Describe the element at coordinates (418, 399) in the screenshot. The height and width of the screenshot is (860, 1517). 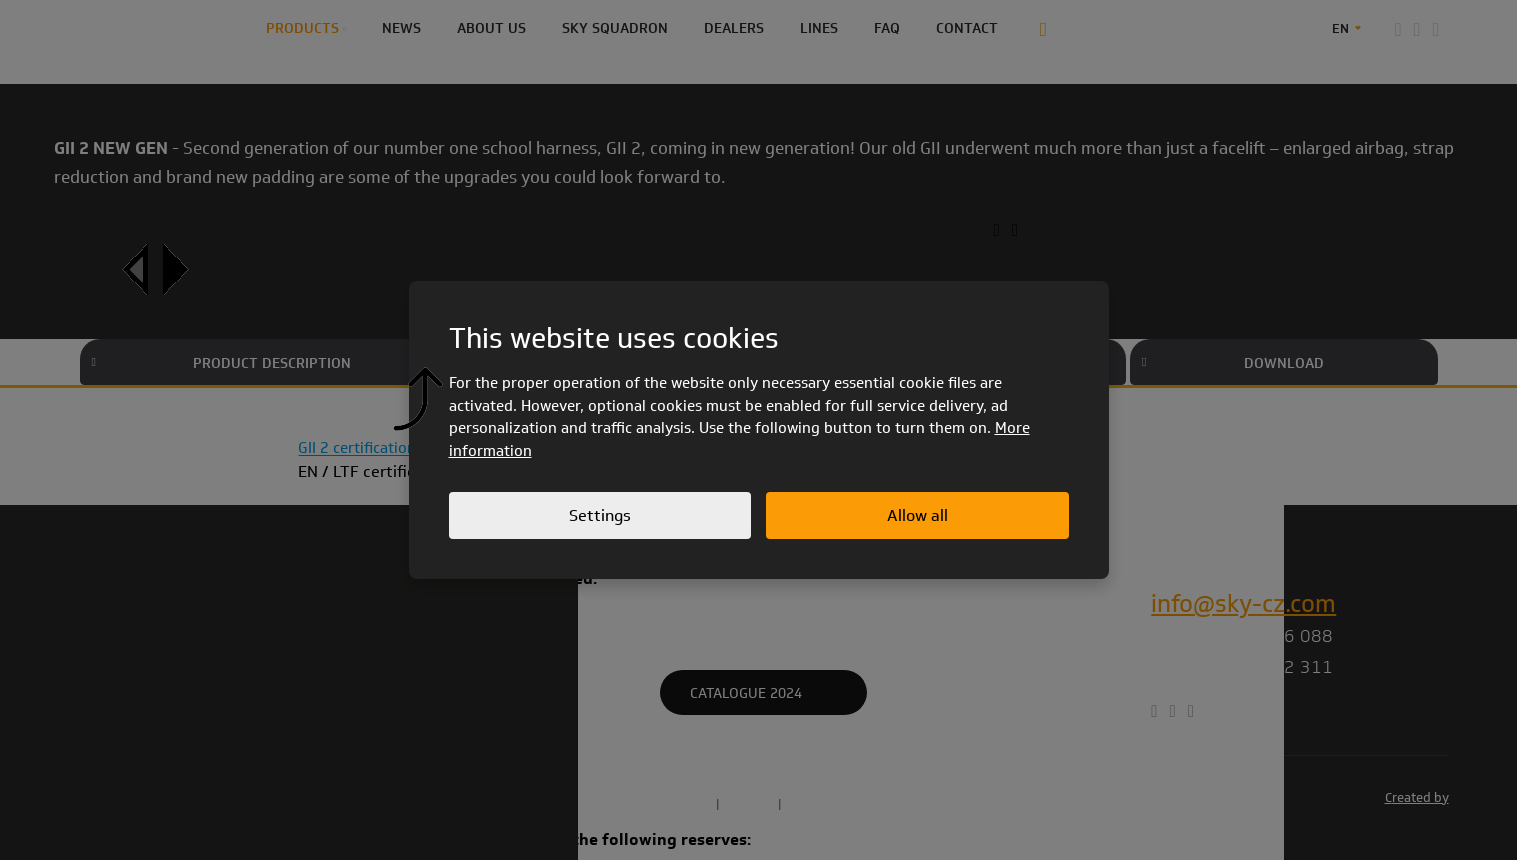
I see `redirect or forward content` at that location.